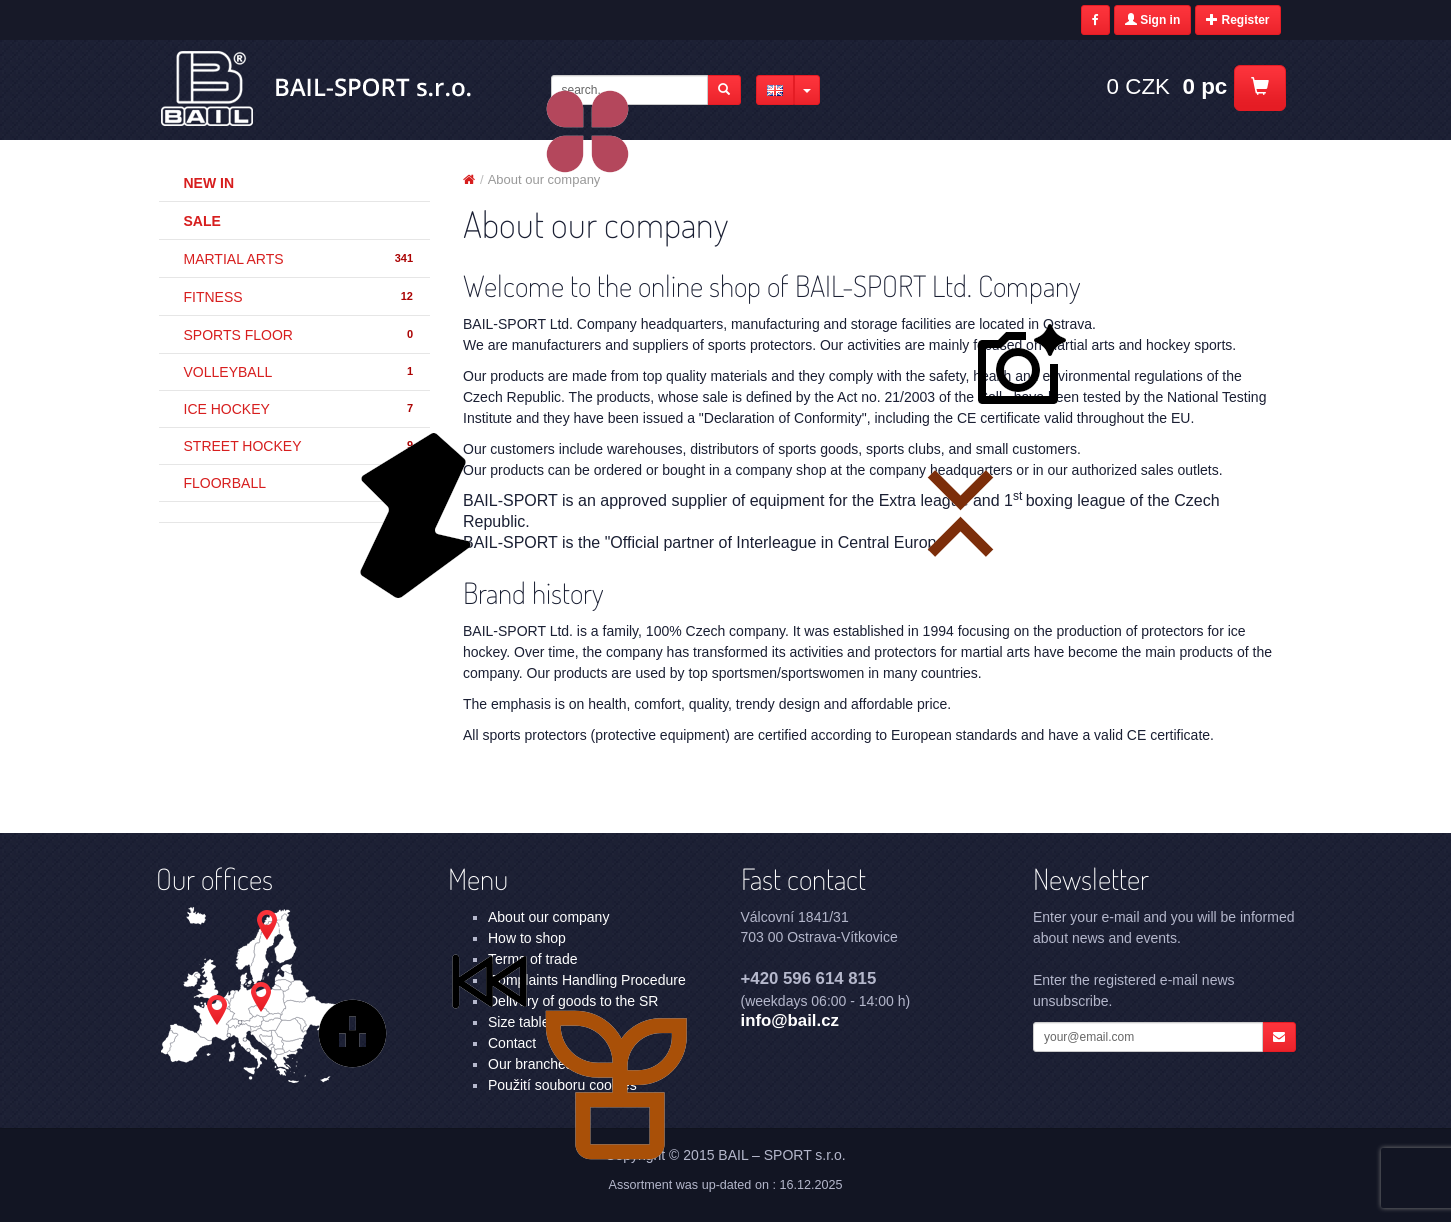 The image size is (1451, 1222). Describe the element at coordinates (620, 1085) in the screenshot. I see `access plant care or gardening features` at that location.